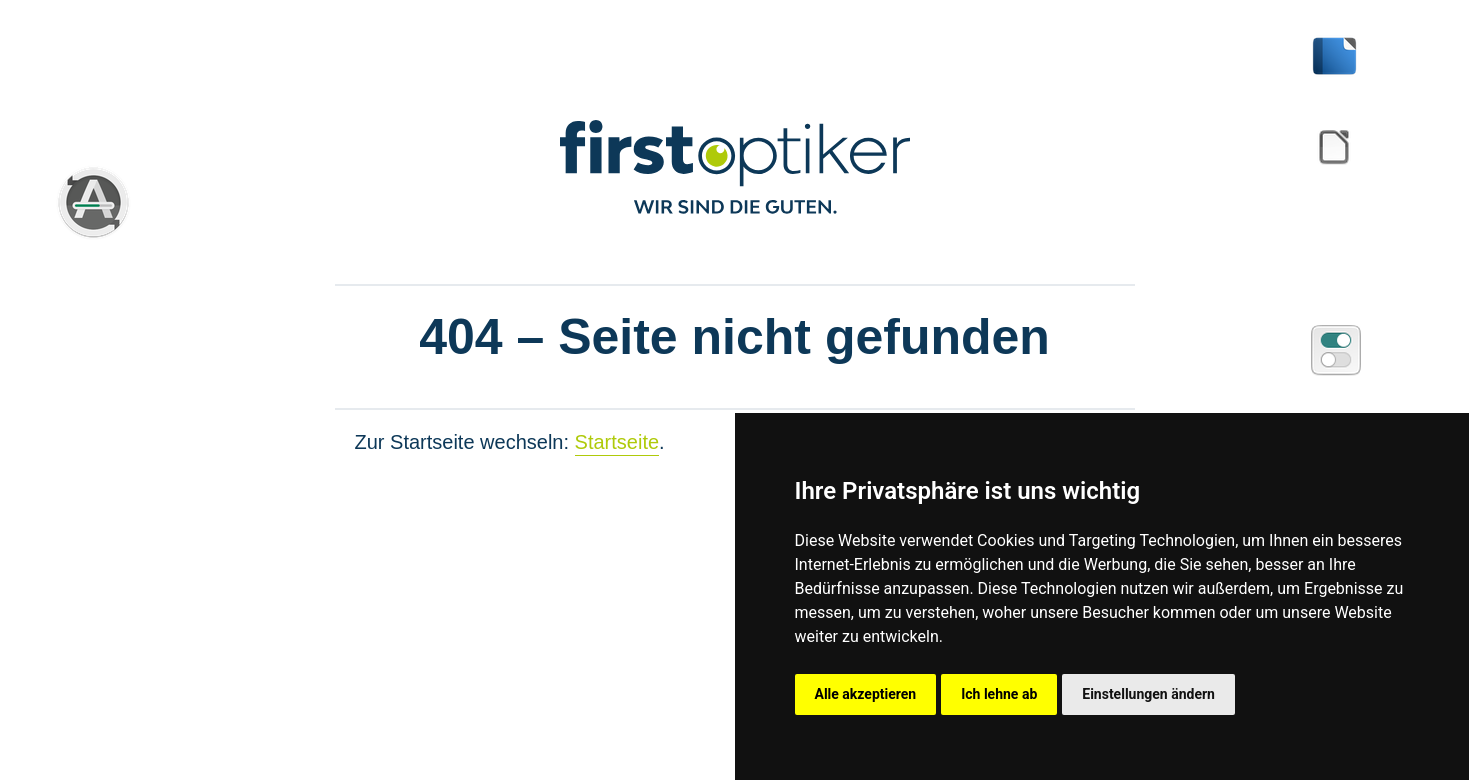 Image resolution: width=1469 pixels, height=780 pixels. What do you see at coordinates (93, 202) in the screenshot?
I see `open the software update manager` at bounding box center [93, 202].